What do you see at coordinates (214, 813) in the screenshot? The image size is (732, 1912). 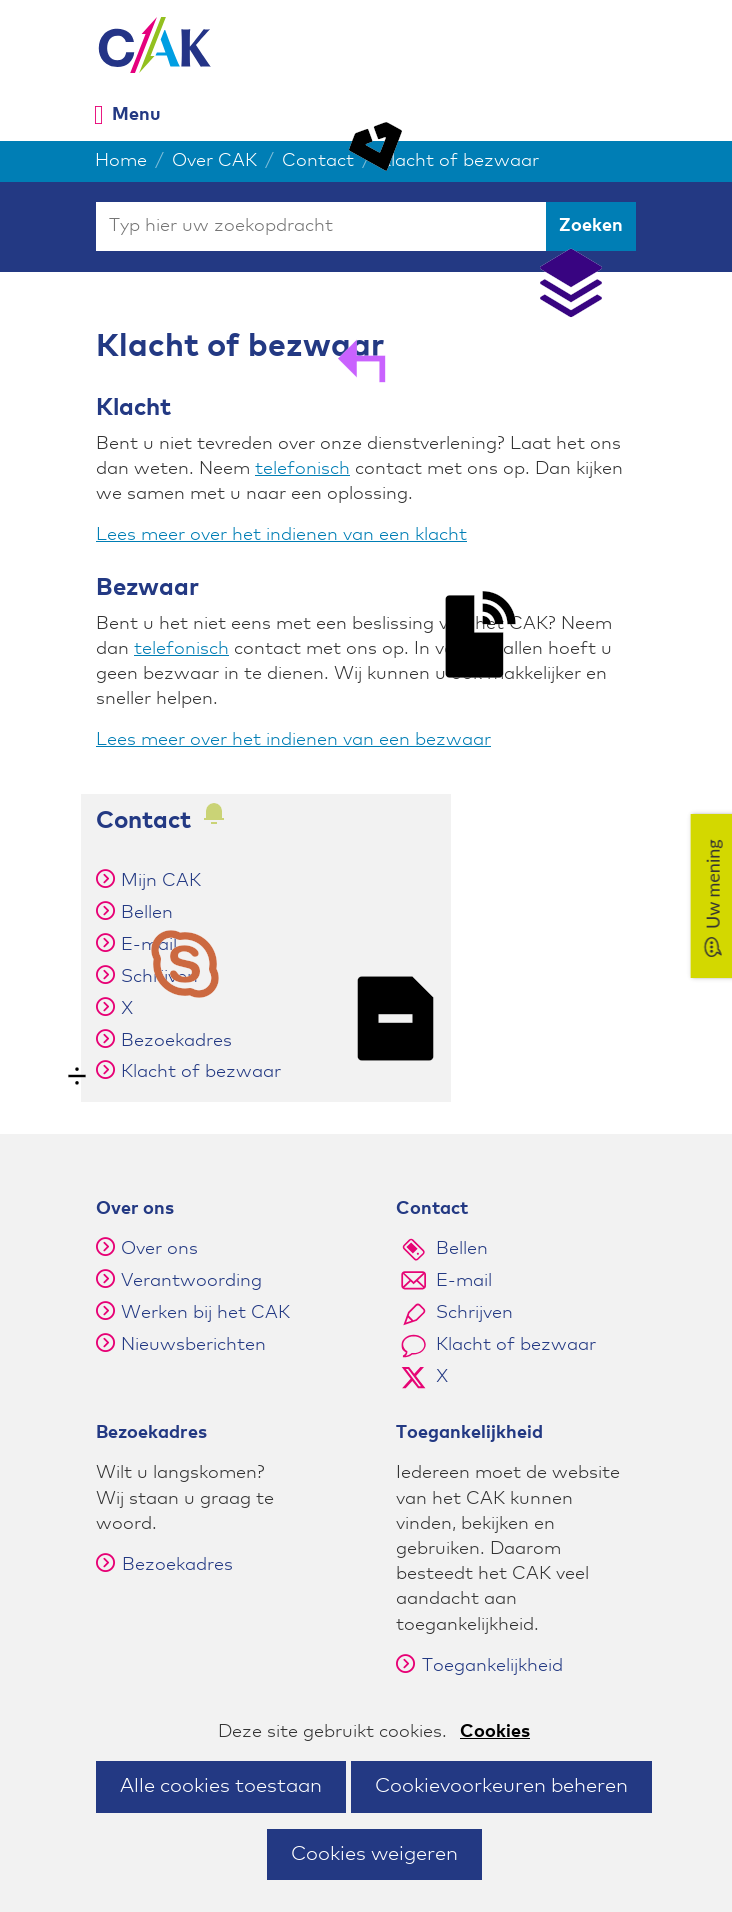 I see `notification or alert indicator` at bounding box center [214, 813].